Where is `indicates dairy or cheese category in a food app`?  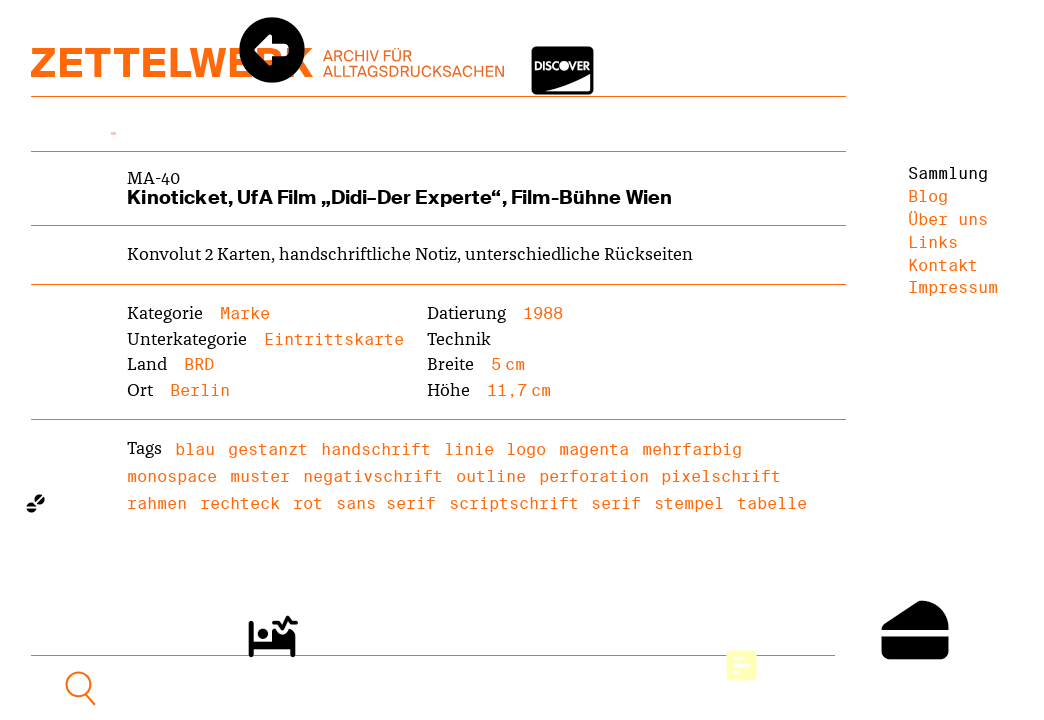
indicates dairy or cheese category in a food app is located at coordinates (915, 630).